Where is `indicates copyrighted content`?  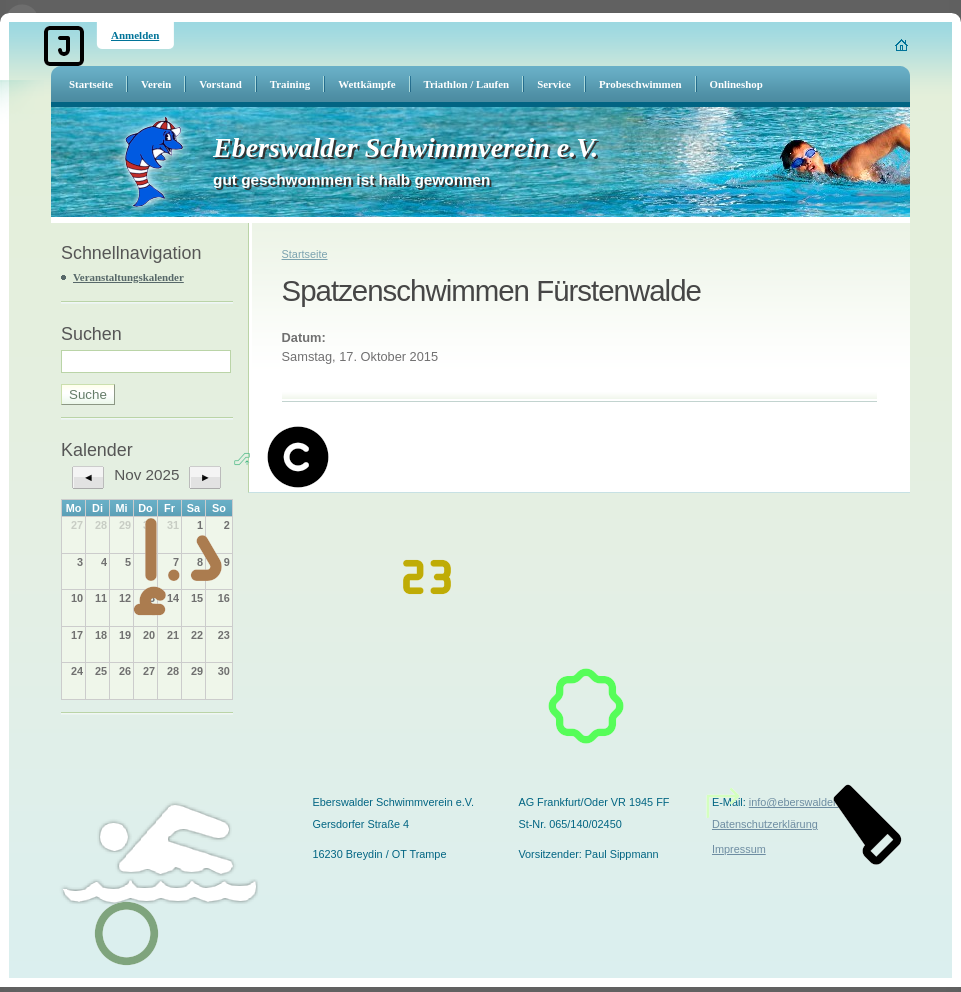 indicates copyrighted content is located at coordinates (298, 457).